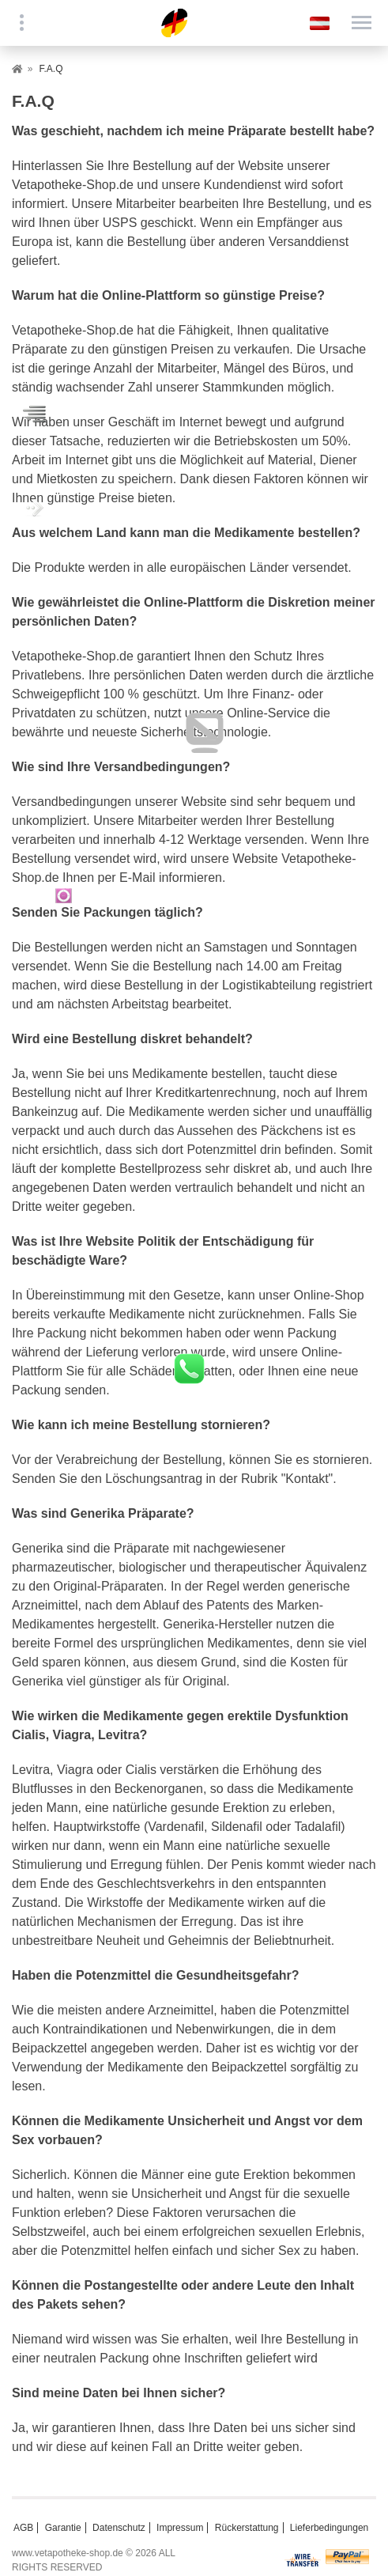  I want to click on align text to the right margin, so click(34, 414).